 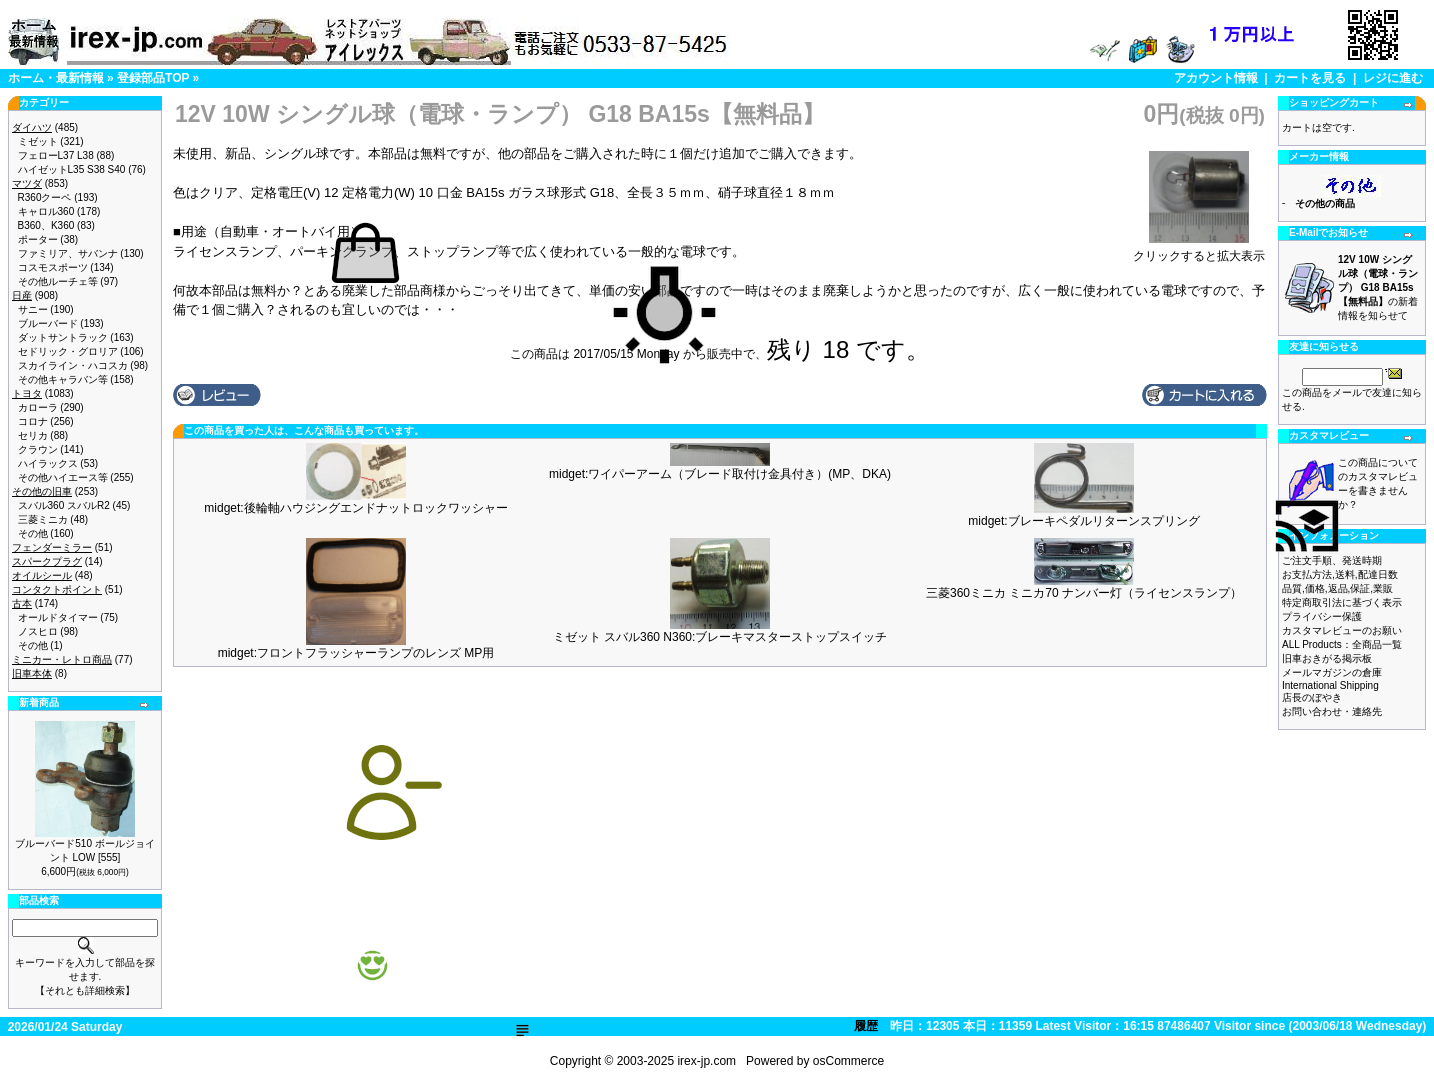 I want to click on view your shopping bag, so click(x=365, y=256).